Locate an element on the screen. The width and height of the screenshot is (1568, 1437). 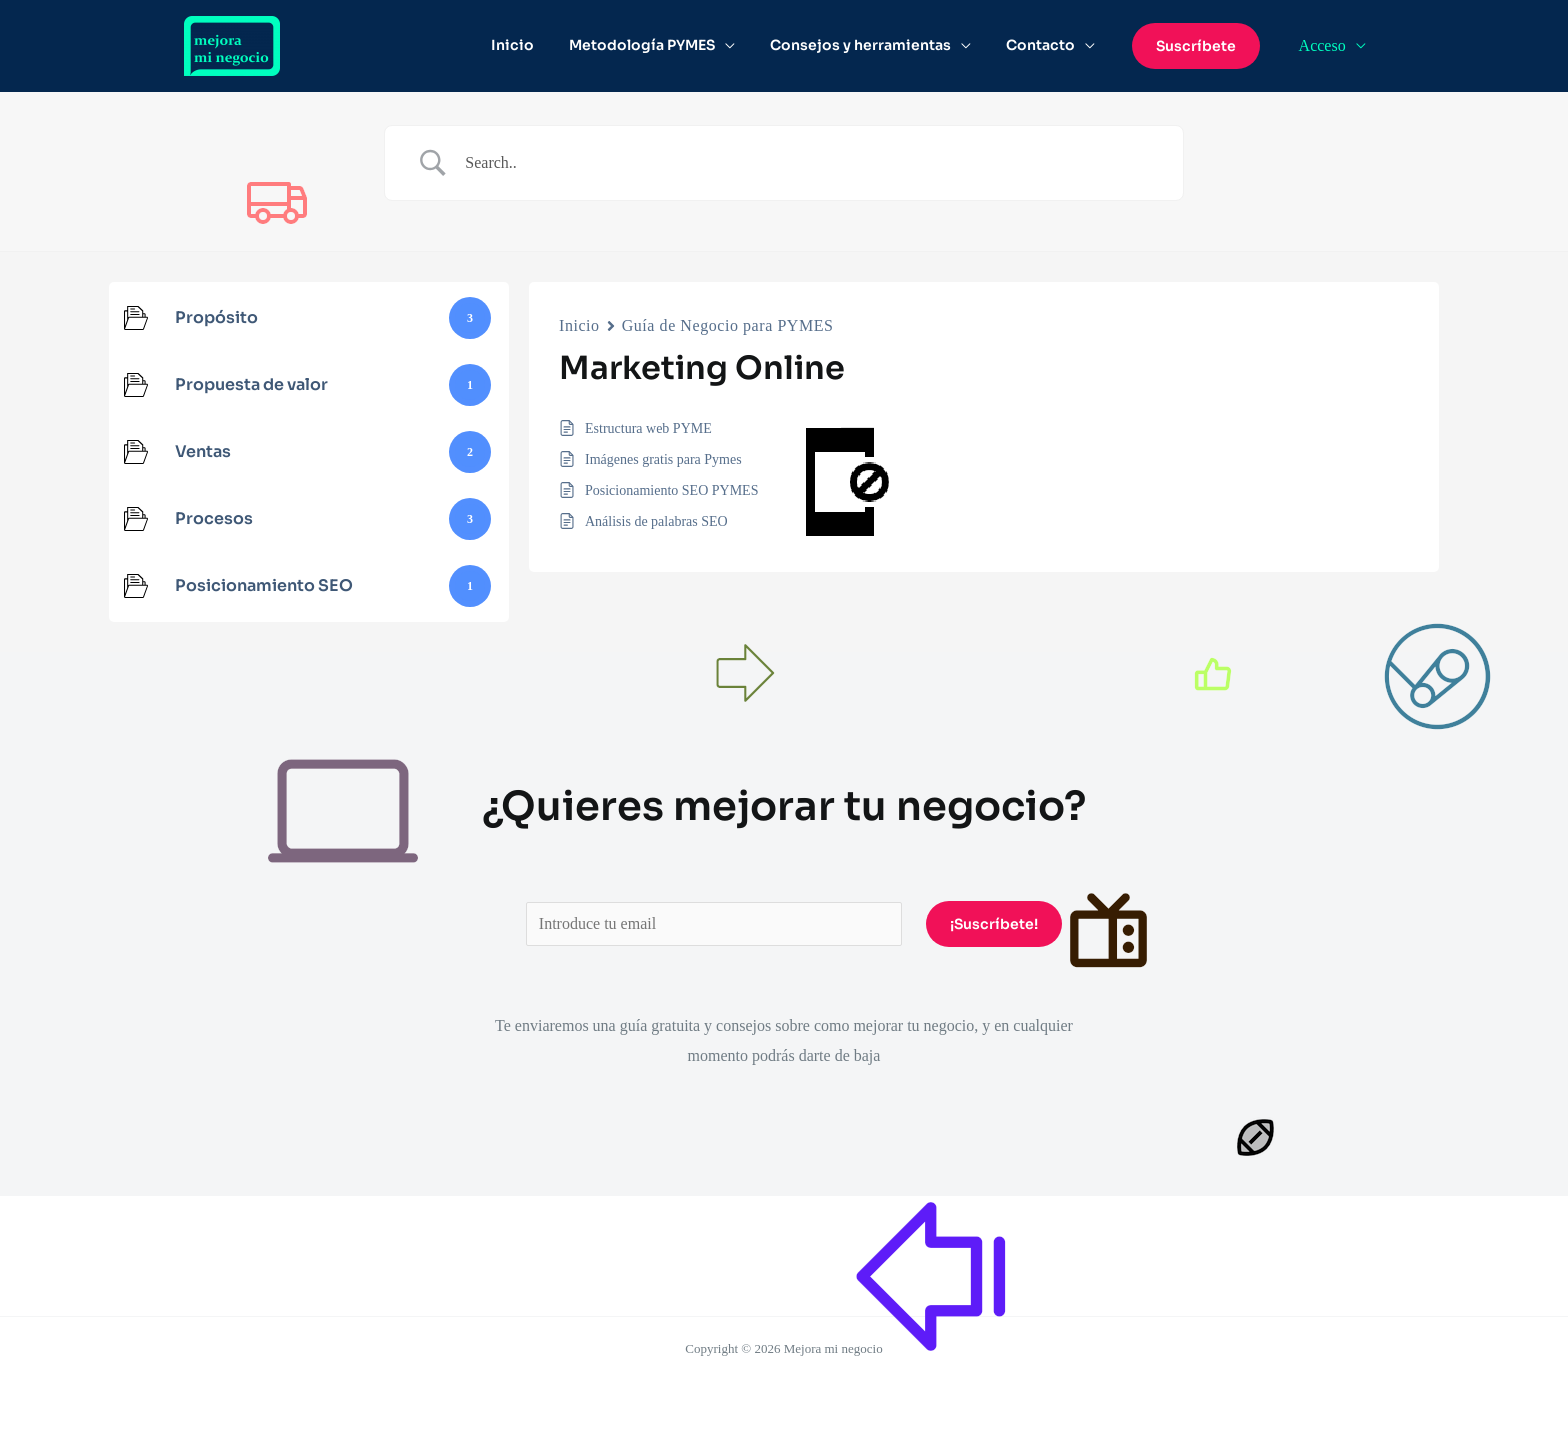
block or restrict an app is located at coordinates (840, 482).